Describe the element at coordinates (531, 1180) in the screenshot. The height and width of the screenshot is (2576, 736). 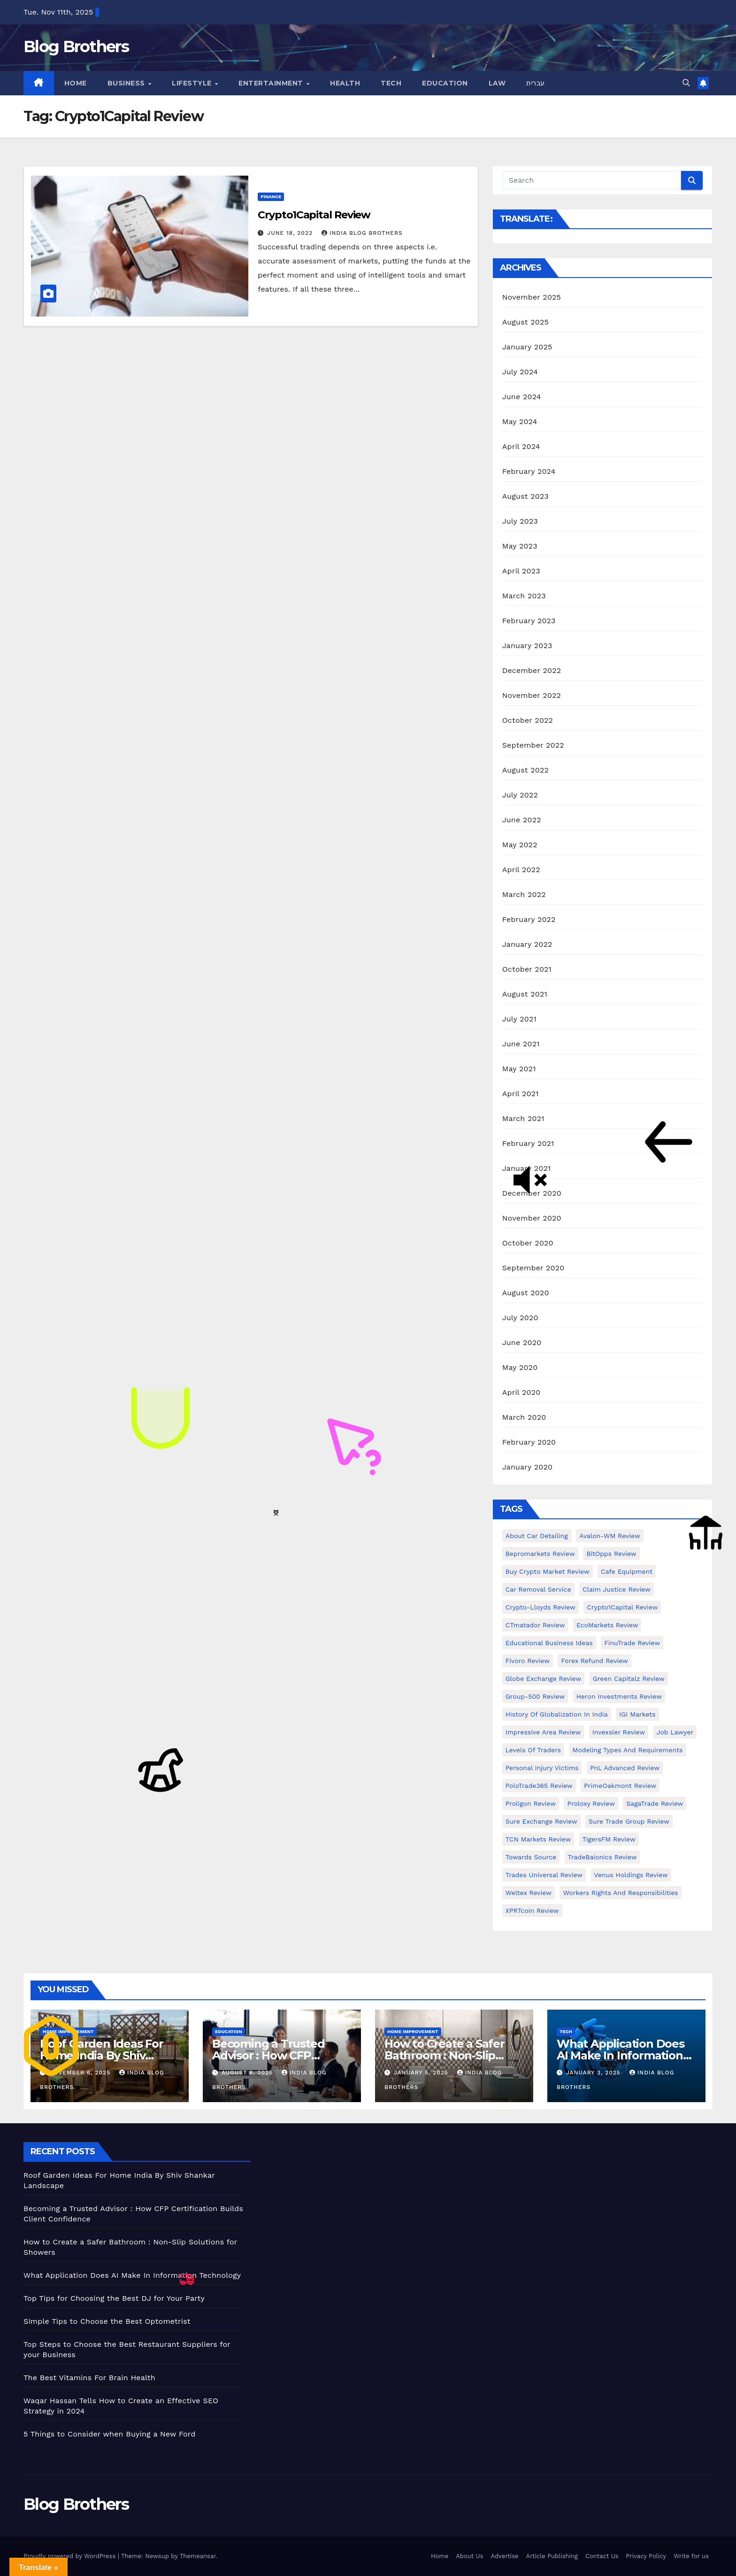
I see `mute audio or sound` at that location.